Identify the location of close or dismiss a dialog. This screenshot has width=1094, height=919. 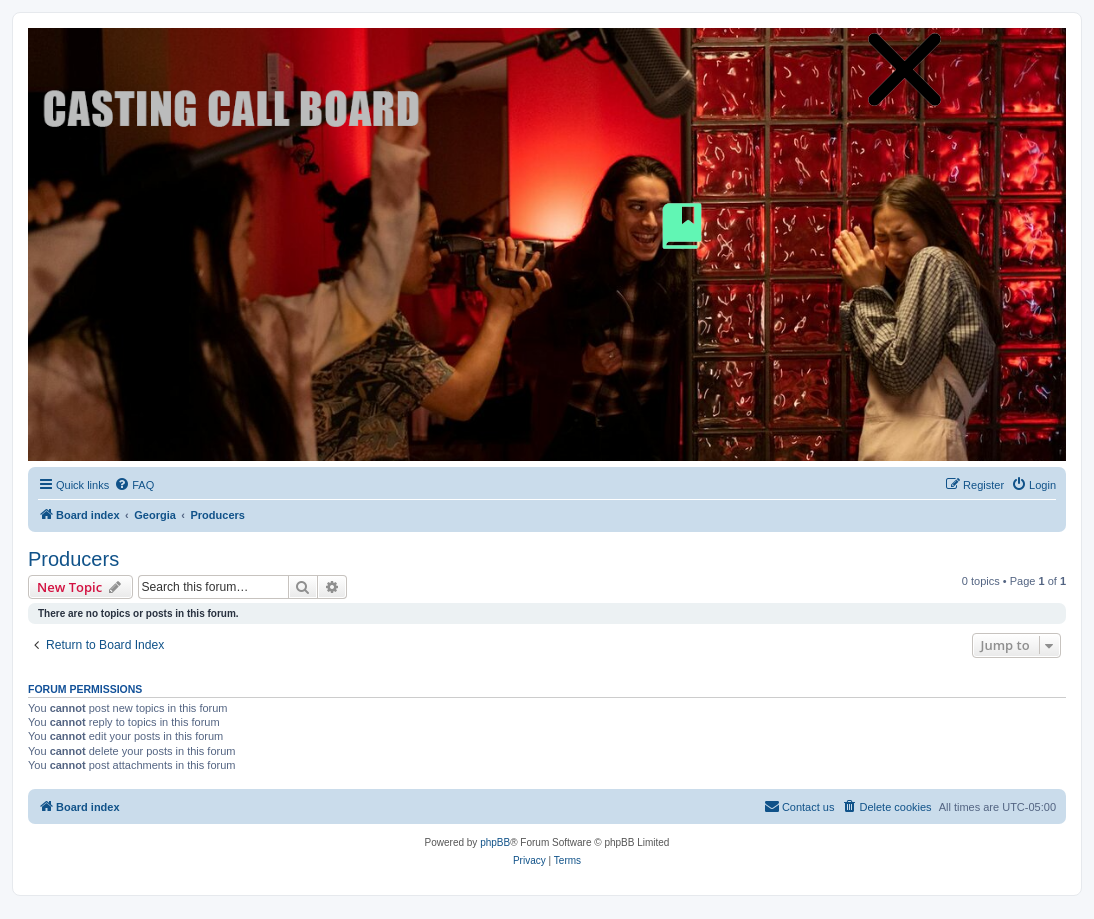
(904, 69).